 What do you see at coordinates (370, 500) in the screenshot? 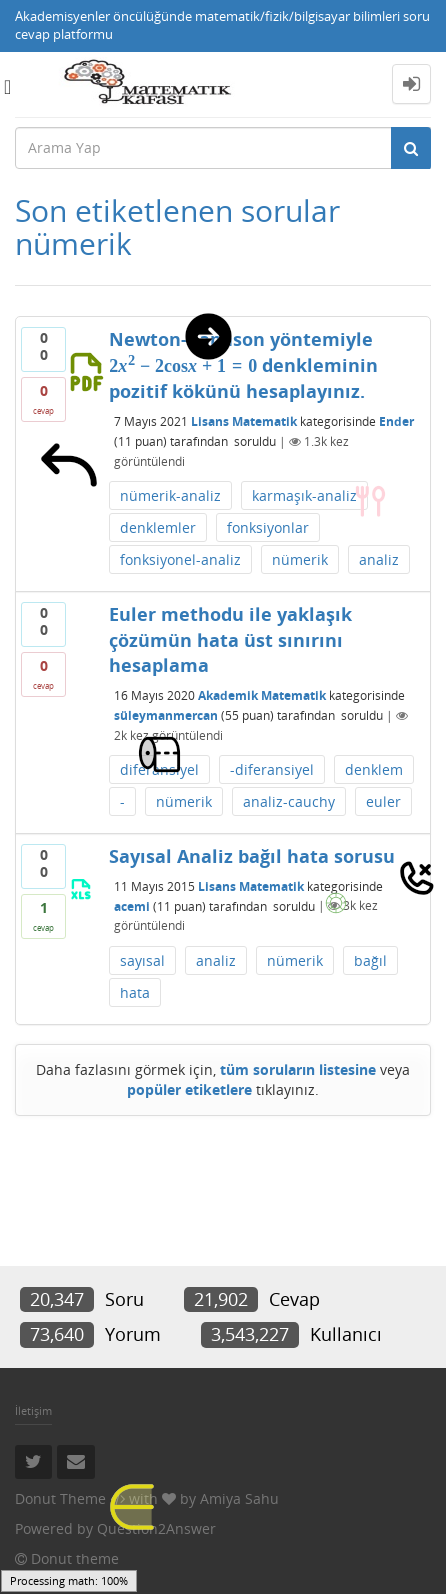
I see `access food or dining options` at bounding box center [370, 500].